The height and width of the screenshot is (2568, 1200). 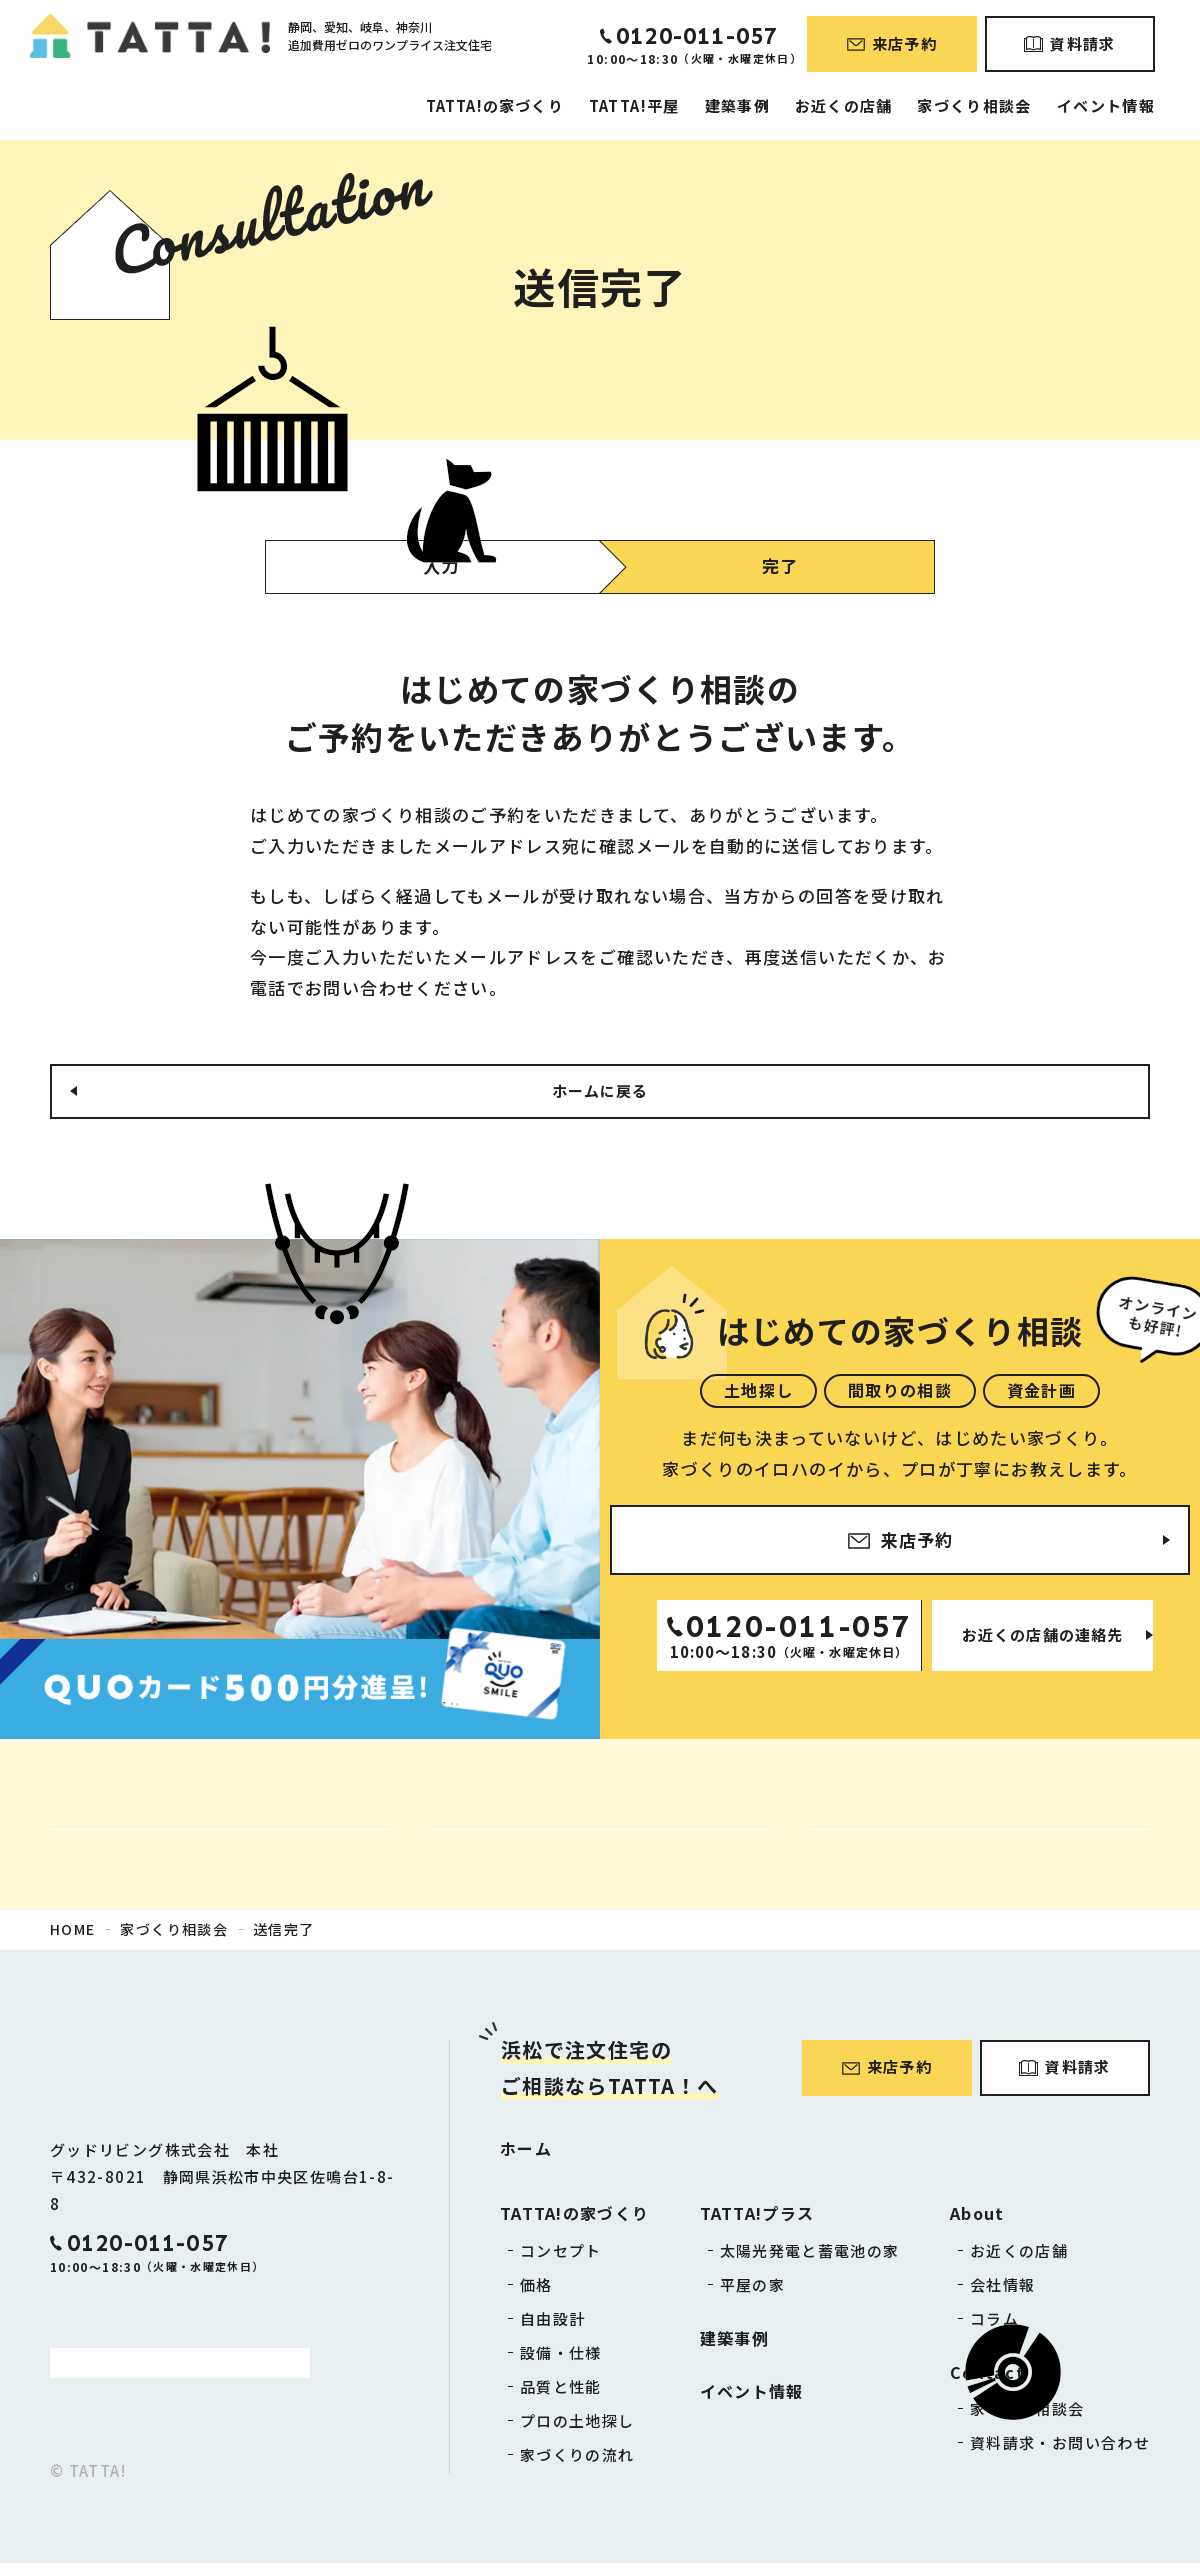 I want to click on access music or audio files, so click(x=1013, y=2372).